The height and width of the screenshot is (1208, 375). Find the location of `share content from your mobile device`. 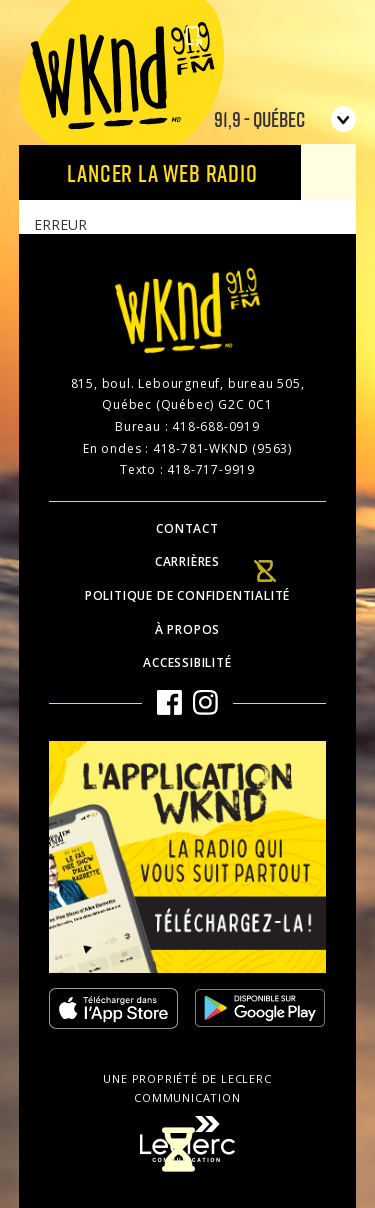

share content from your mobile device is located at coordinates (192, 35).